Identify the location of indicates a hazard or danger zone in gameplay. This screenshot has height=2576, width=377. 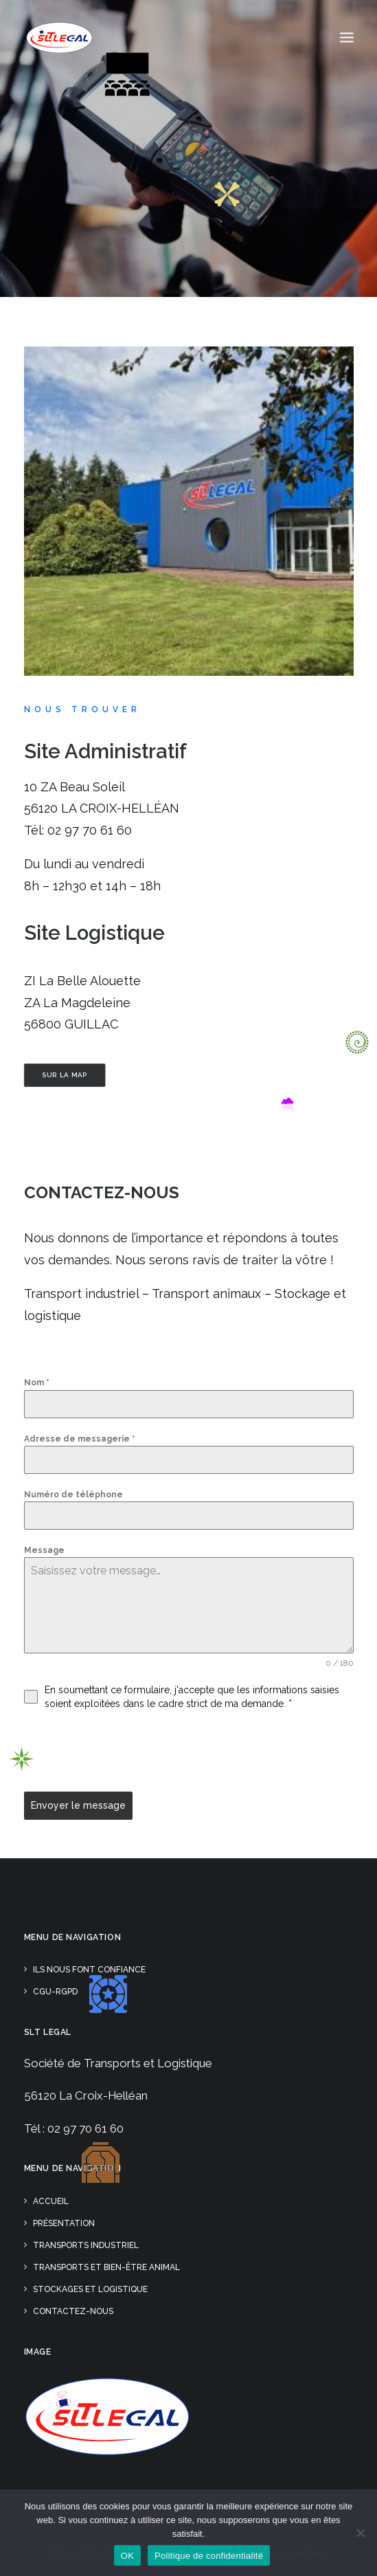
(21, 1759).